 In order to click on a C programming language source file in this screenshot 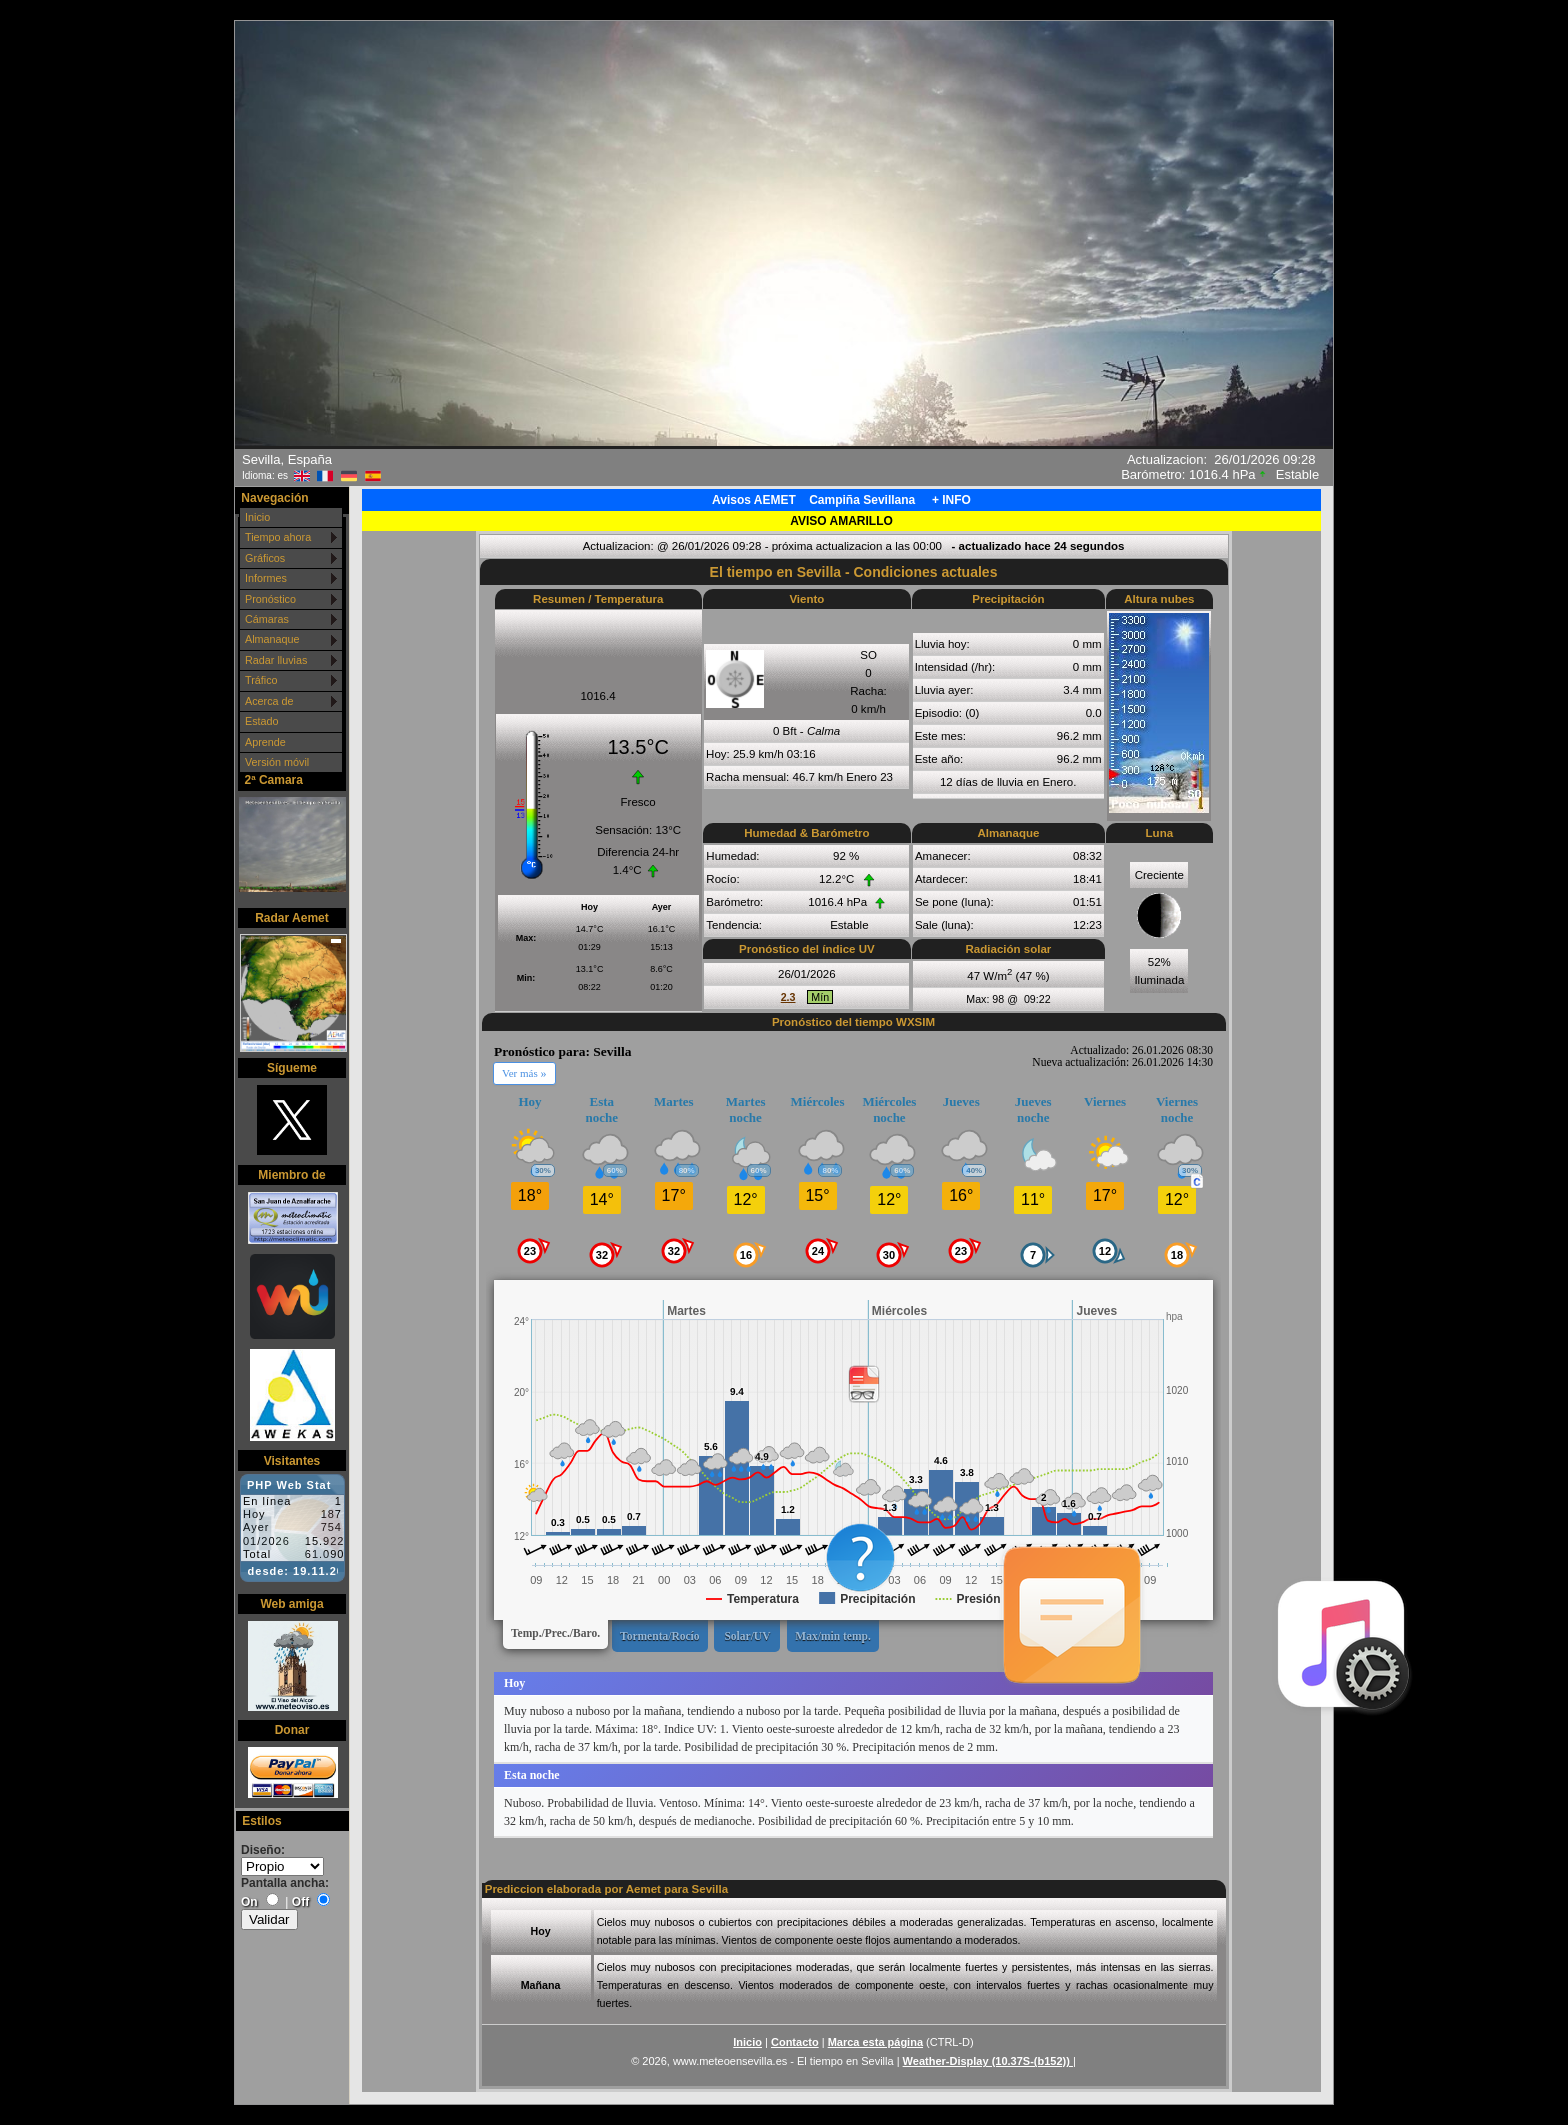, I will do `click(1197, 1181)`.